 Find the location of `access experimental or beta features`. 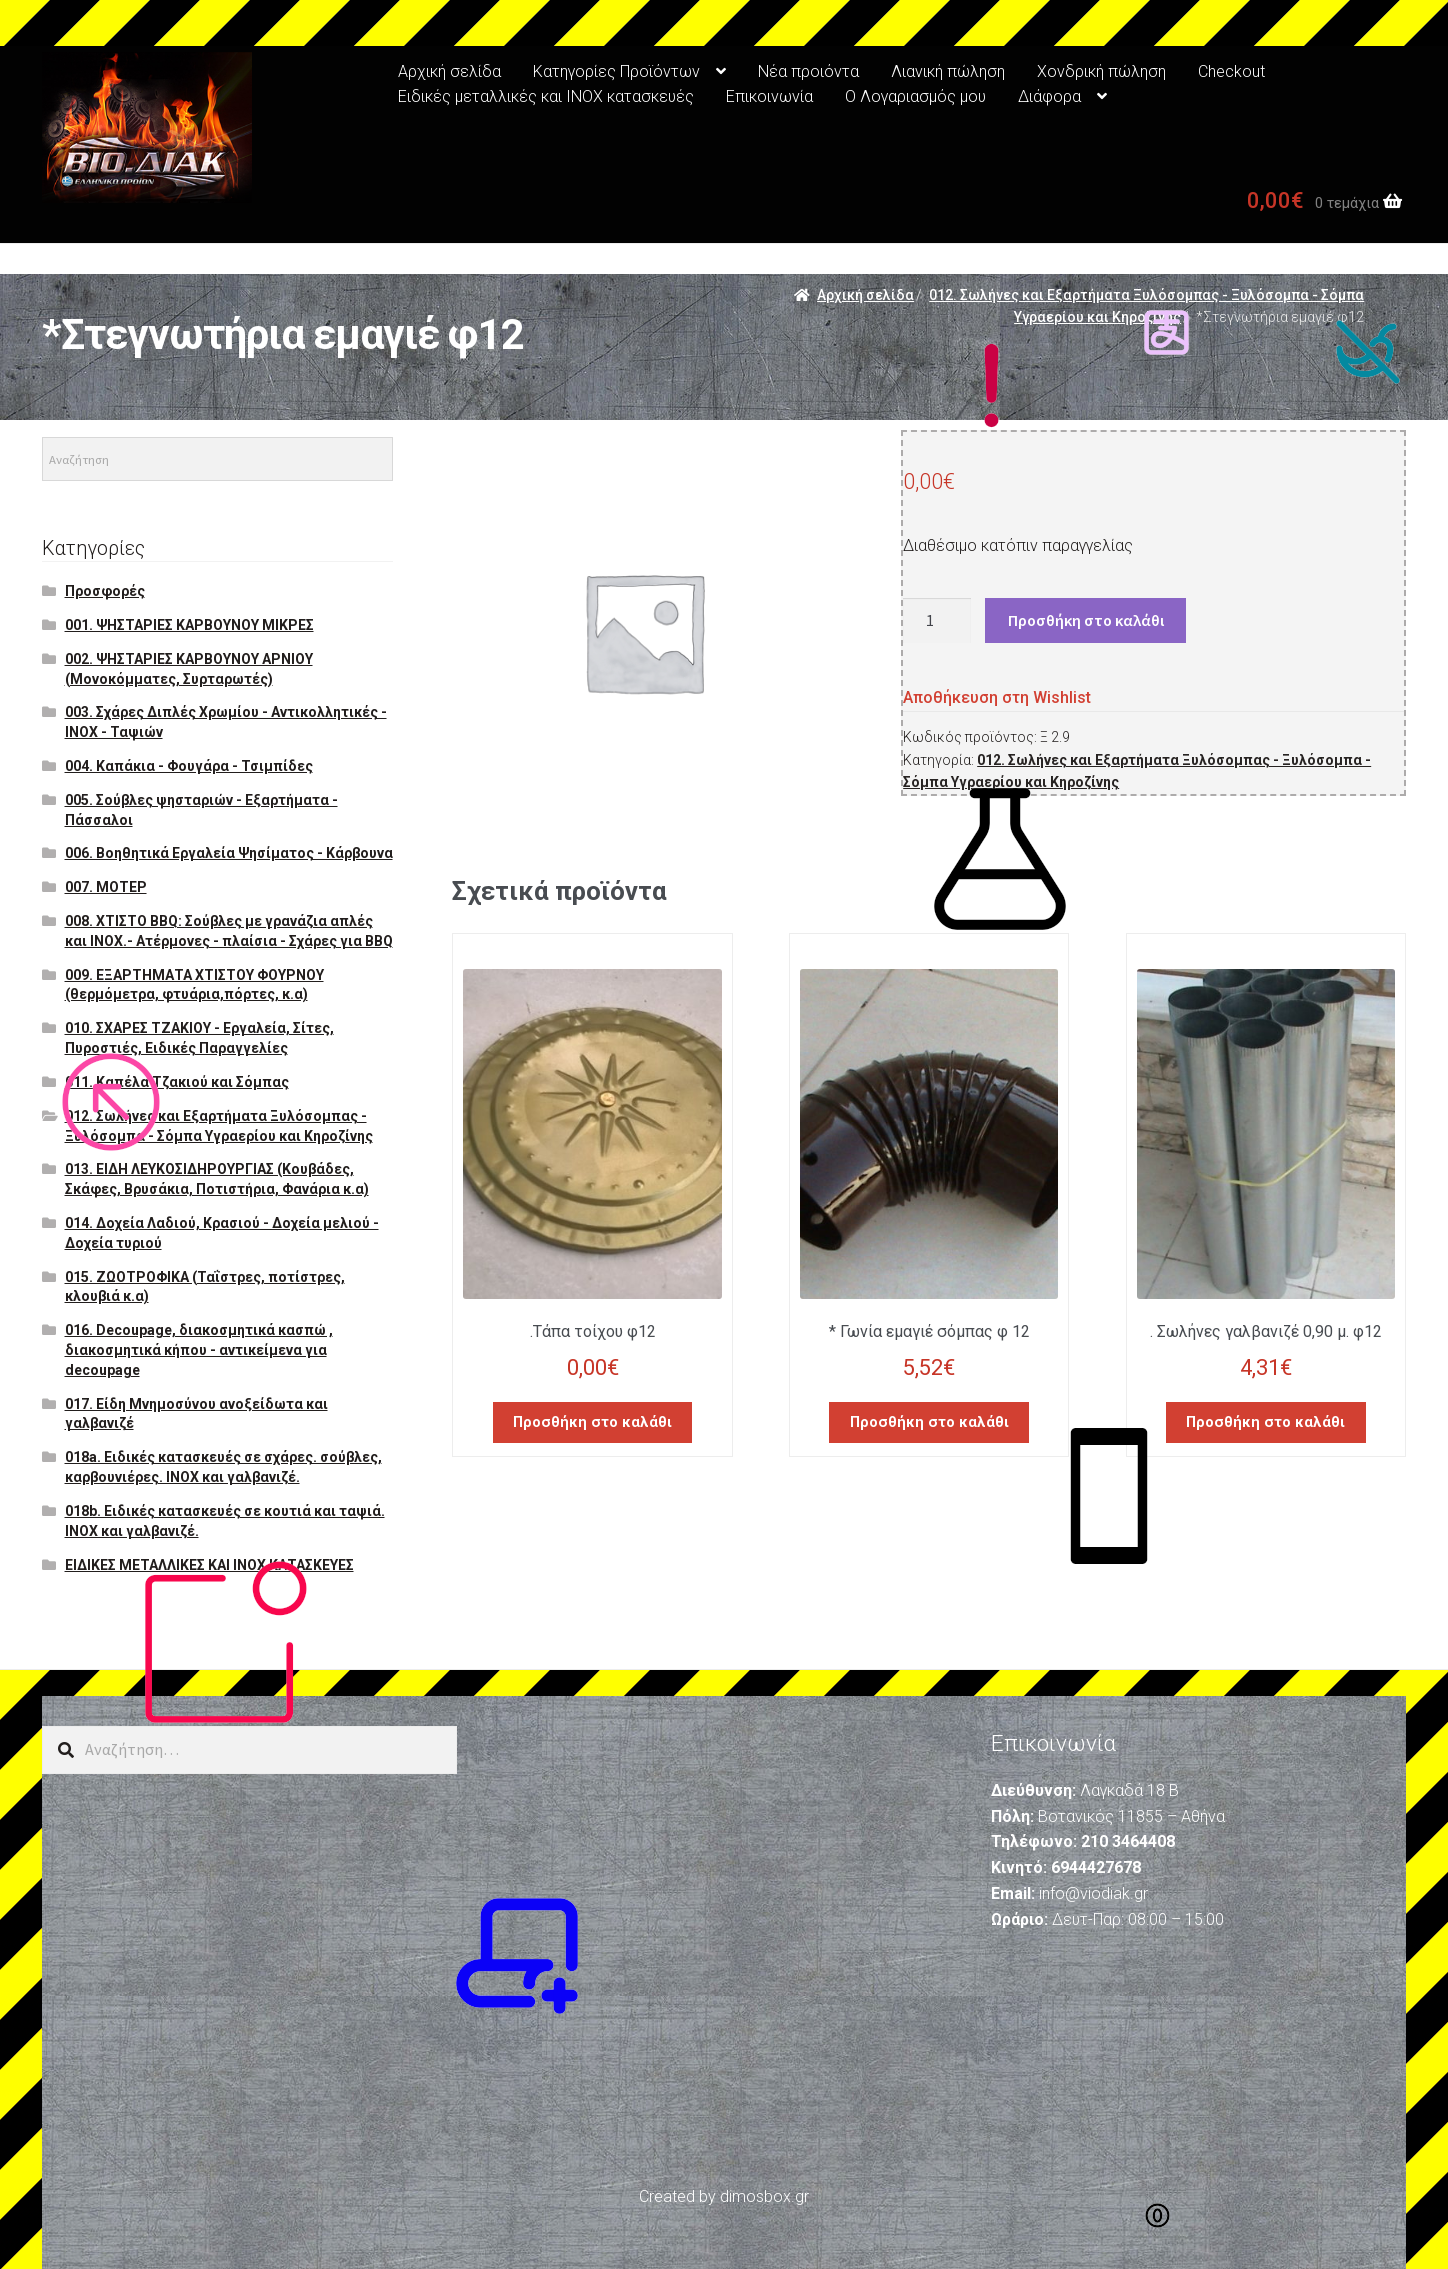

access experimental or beta features is located at coordinates (1000, 859).